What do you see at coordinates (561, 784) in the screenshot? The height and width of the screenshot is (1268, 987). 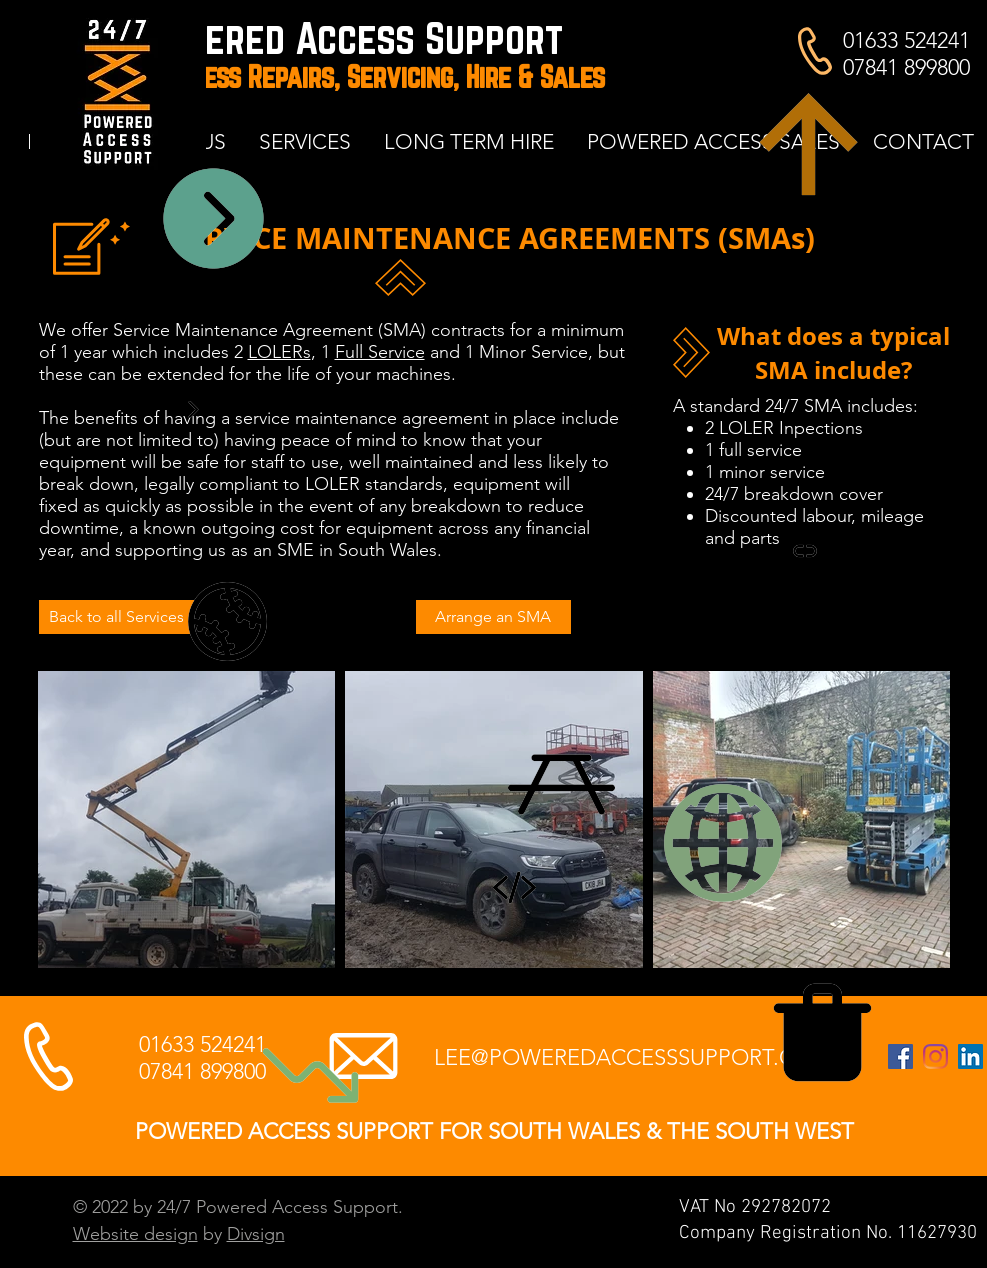 I see `find nearby picnic areas` at bounding box center [561, 784].